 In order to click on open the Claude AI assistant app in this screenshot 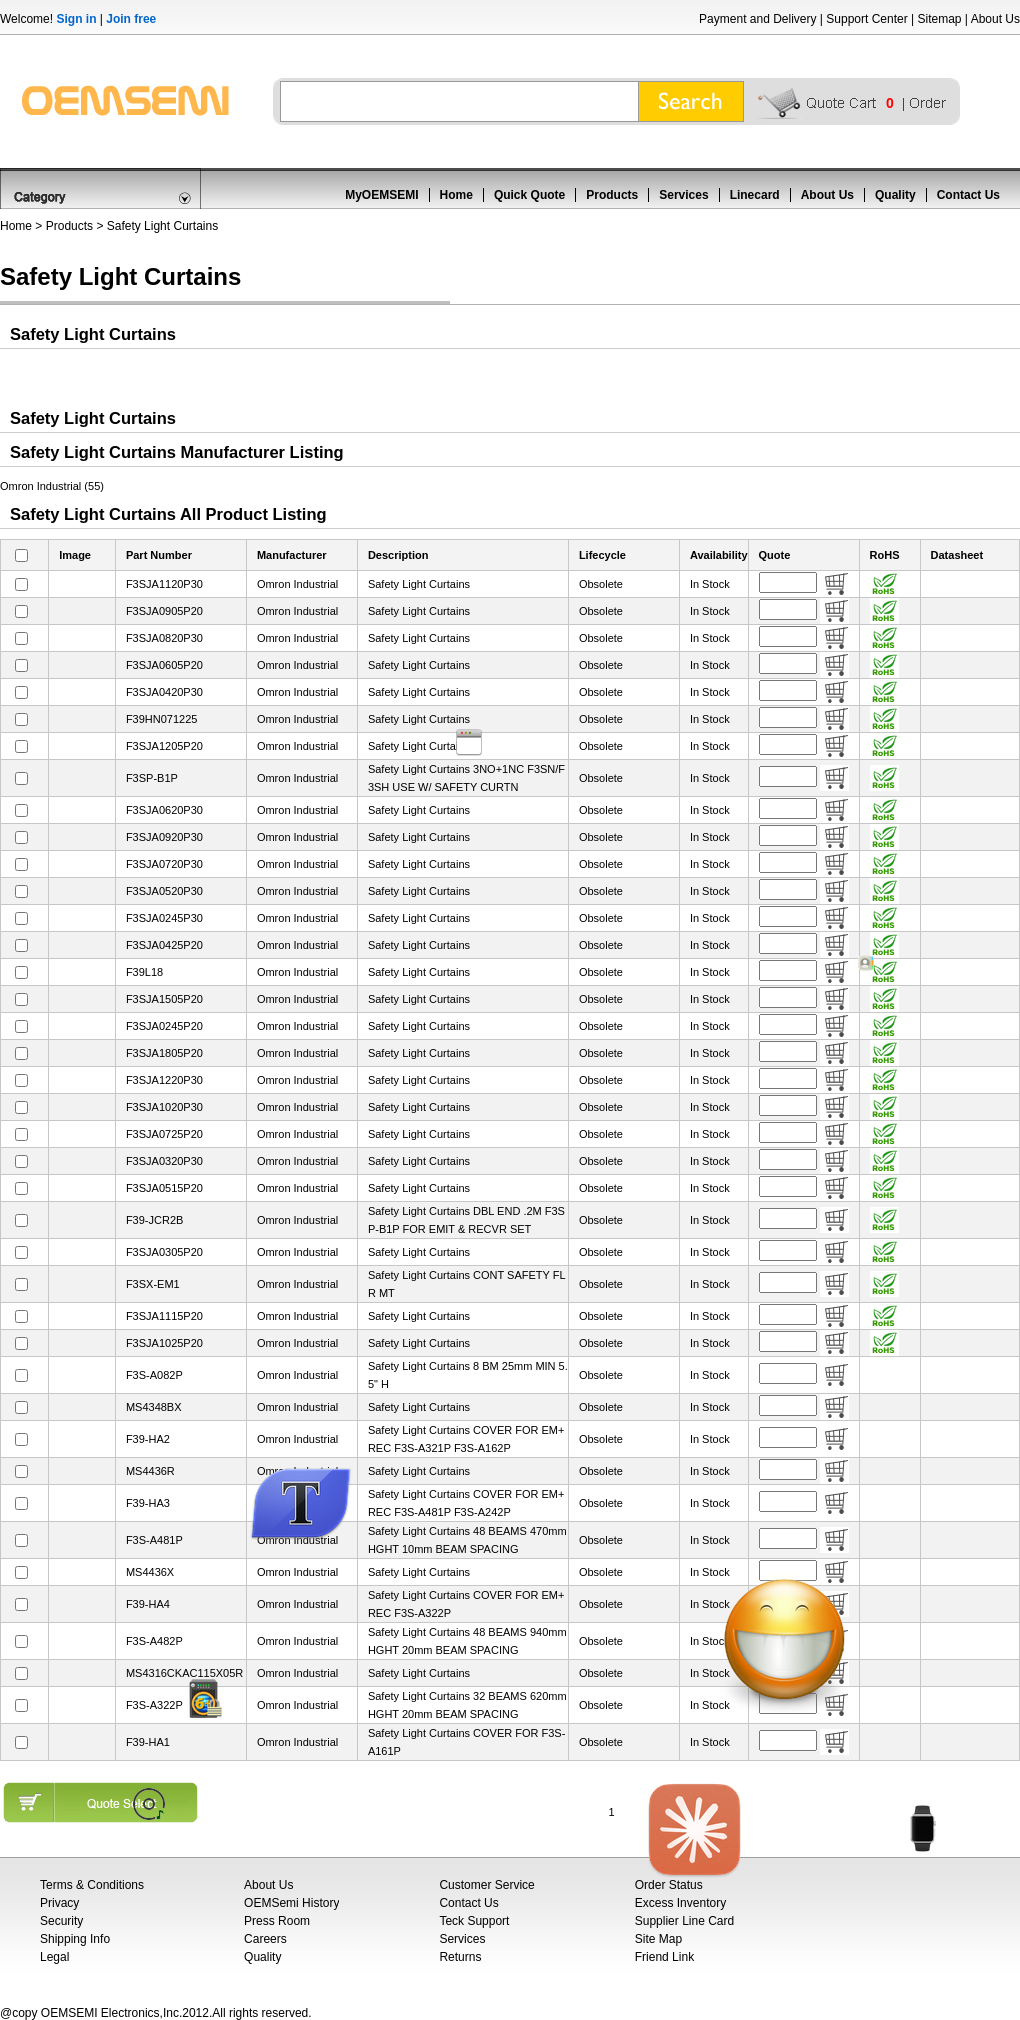, I will do `click(694, 1829)`.